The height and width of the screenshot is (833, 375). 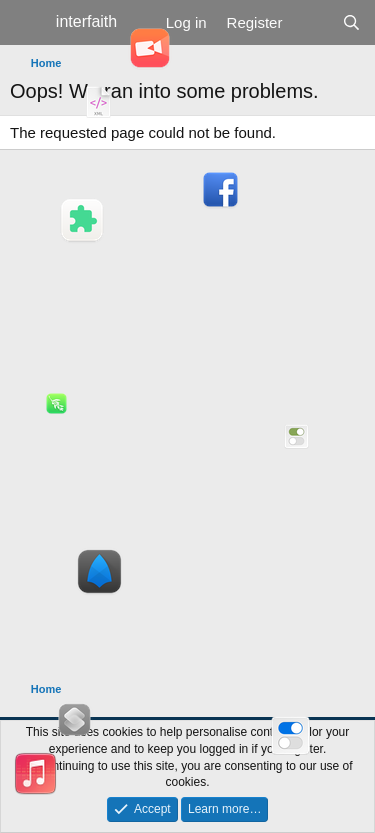 I want to click on open synfig animation studio, so click(x=99, y=571).